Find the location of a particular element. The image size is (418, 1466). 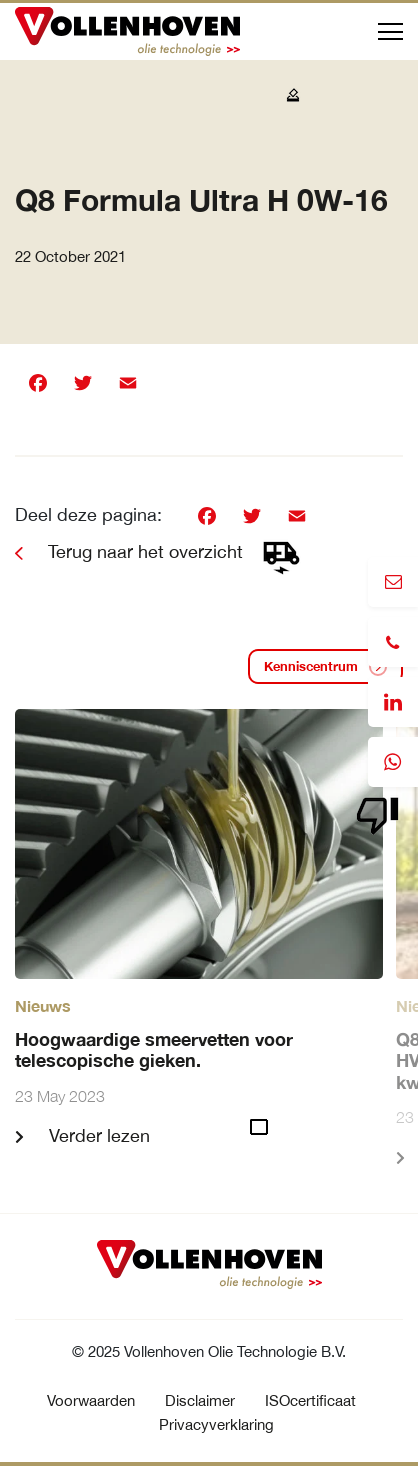

cast your vote or submit a ballot is located at coordinates (293, 95).